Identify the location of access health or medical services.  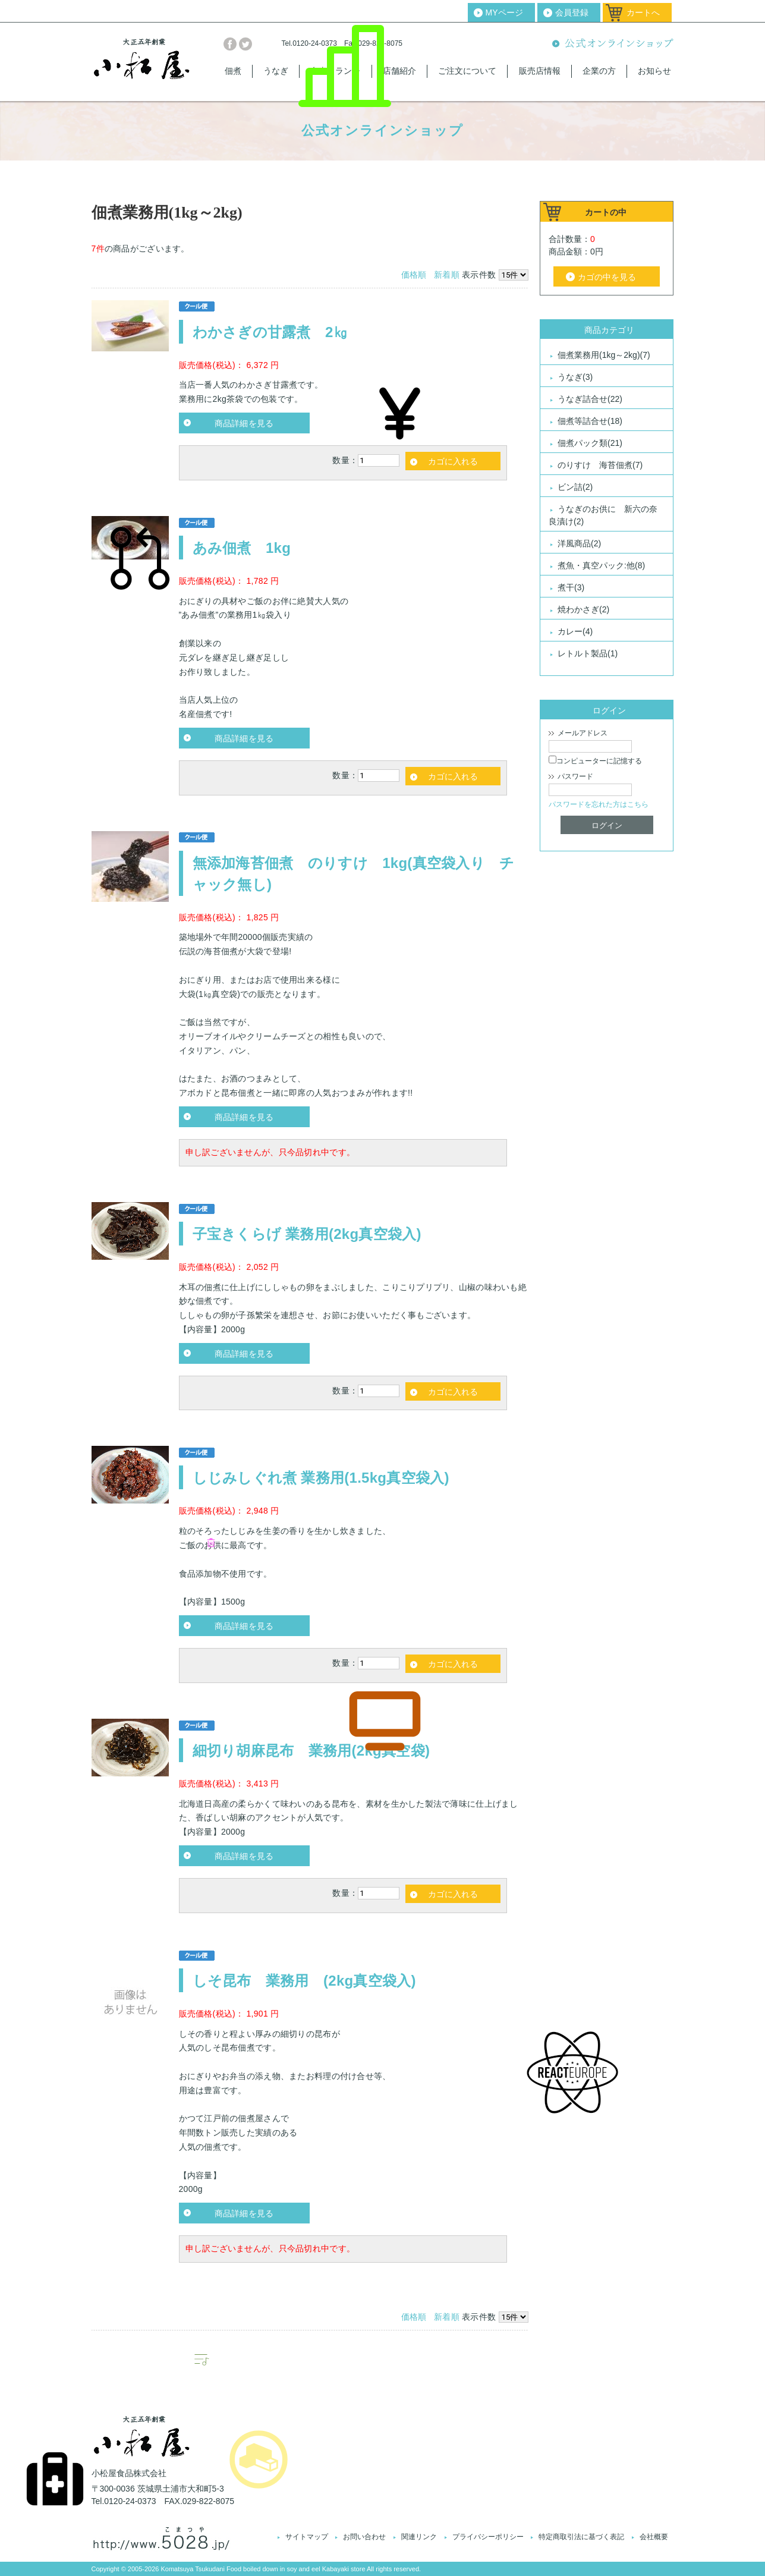
(55, 2480).